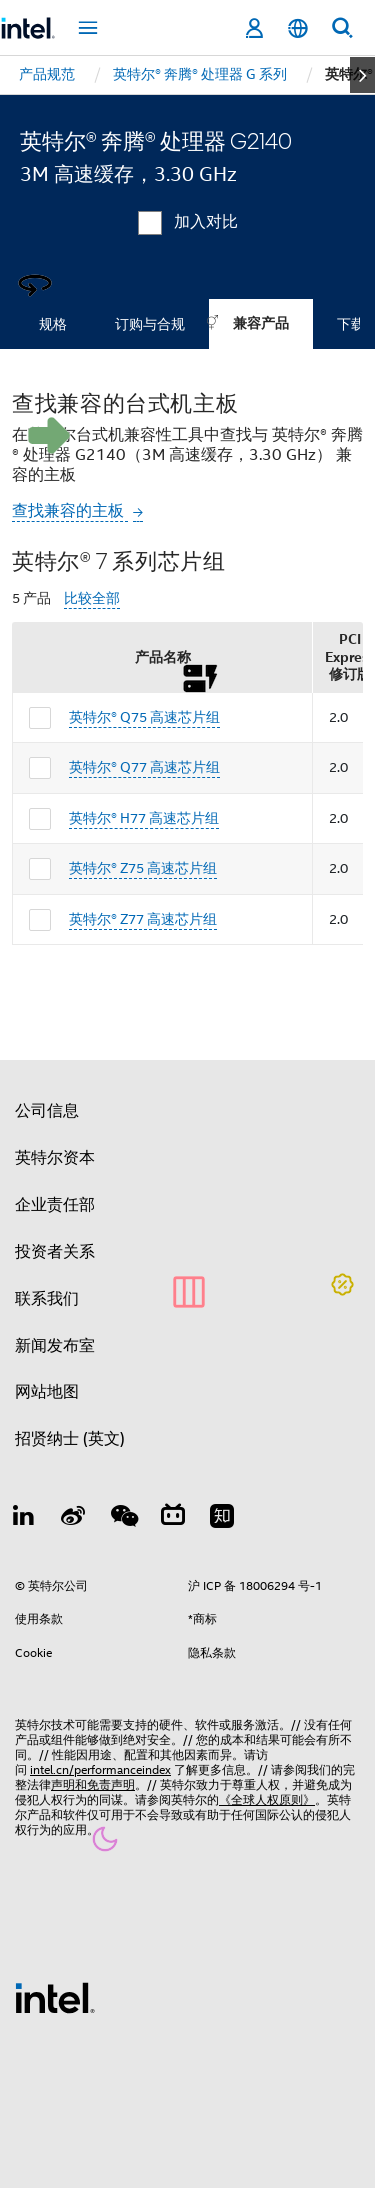 The width and height of the screenshot is (375, 2188). What do you see at coordinates (49, 435) in the screenshot?
I see `navigate to the next item or page` at bounding box center [49, 435].